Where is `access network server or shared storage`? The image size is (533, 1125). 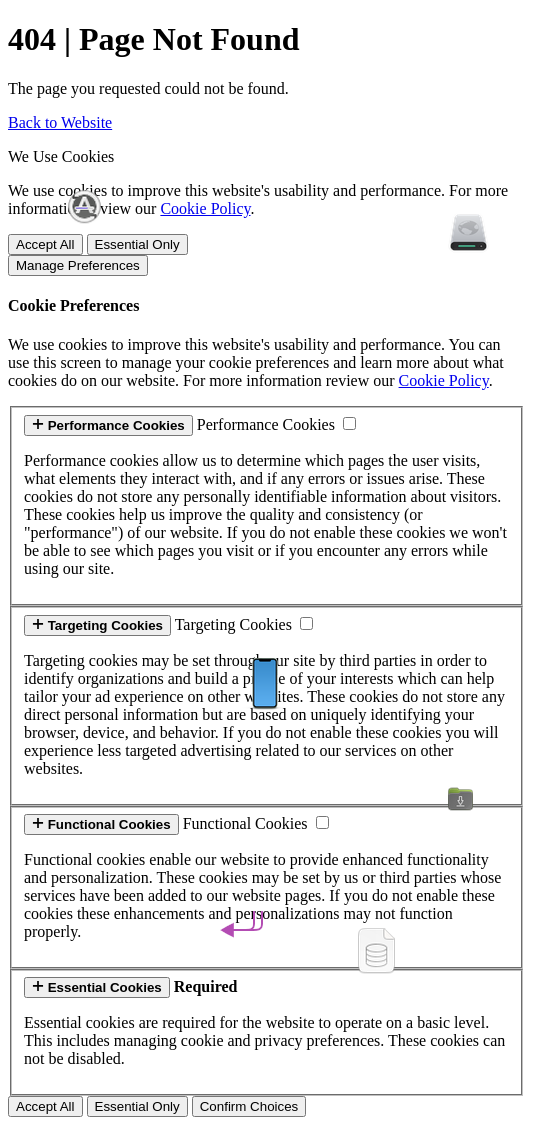
access network server or shared storage is located at coordinates (468, 232).